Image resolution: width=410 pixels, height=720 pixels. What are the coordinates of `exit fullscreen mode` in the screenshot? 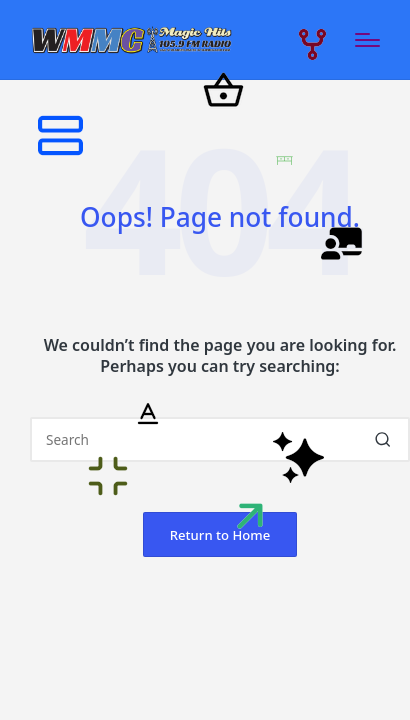 It's located at (108, 476).